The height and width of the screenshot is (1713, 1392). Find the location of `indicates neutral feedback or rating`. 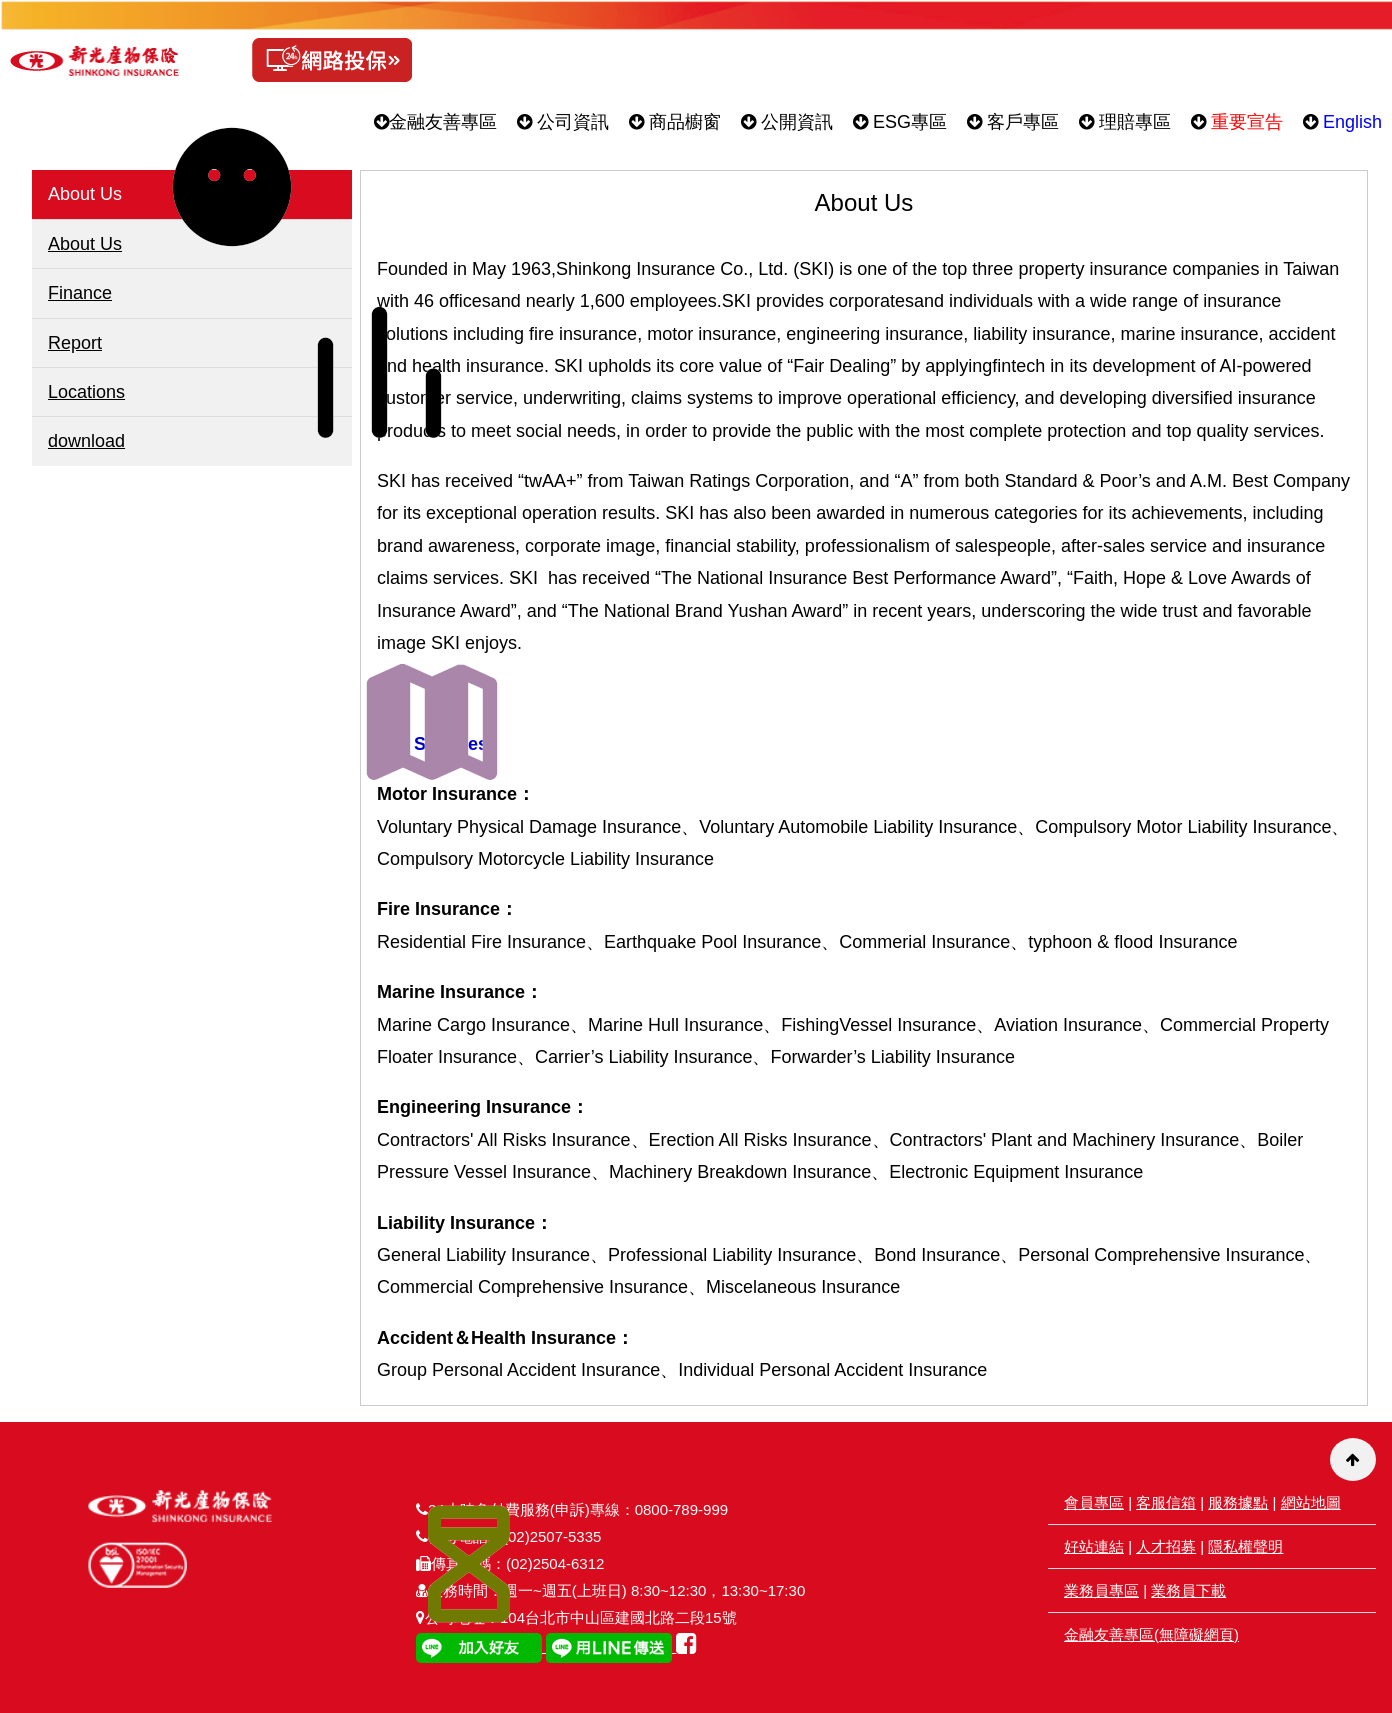

indicates neutral feedback or rating is located at coordinates (232, 187).